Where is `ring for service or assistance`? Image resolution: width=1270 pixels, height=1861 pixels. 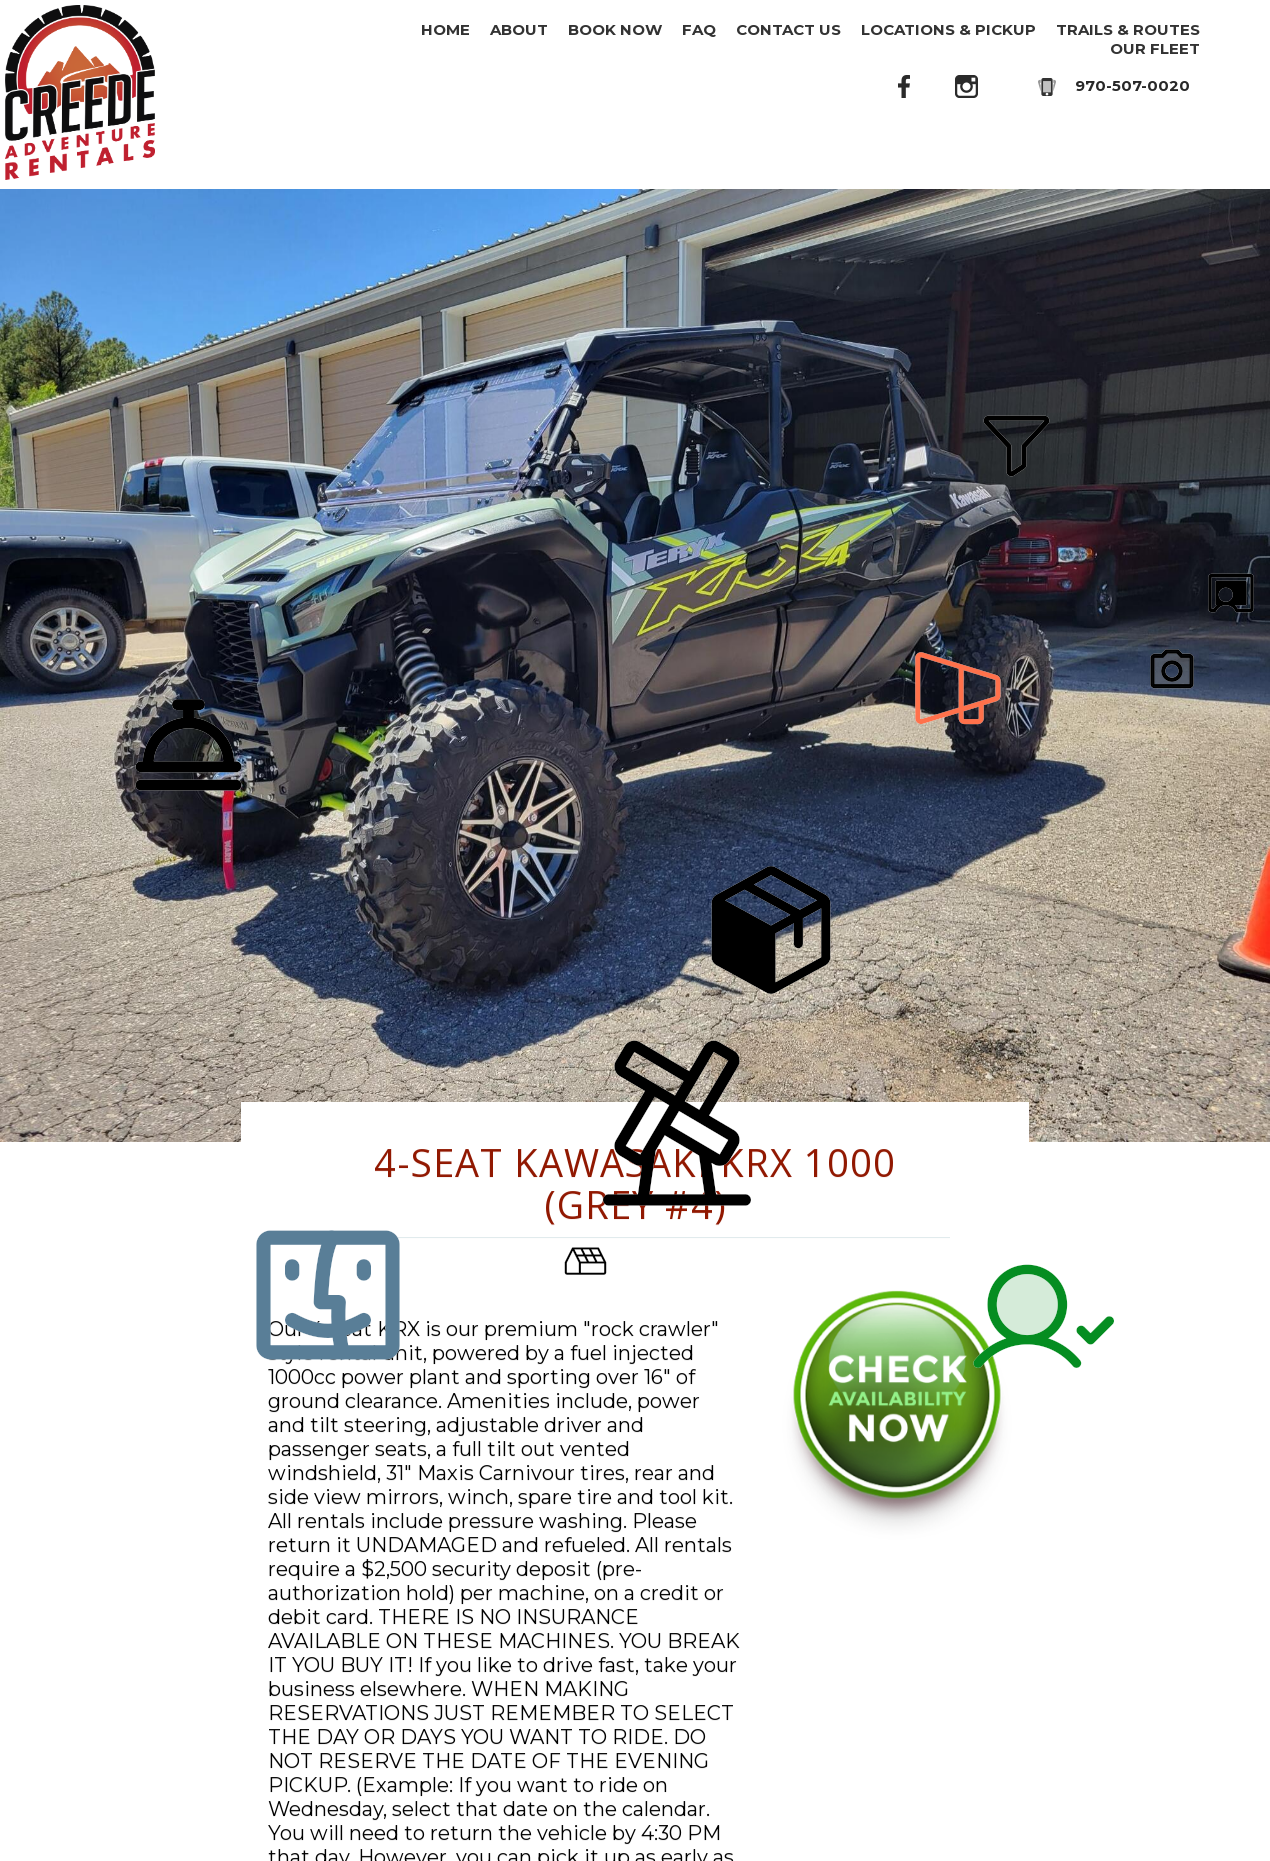
ring for service or assistance is located at coordinates (188, 748).